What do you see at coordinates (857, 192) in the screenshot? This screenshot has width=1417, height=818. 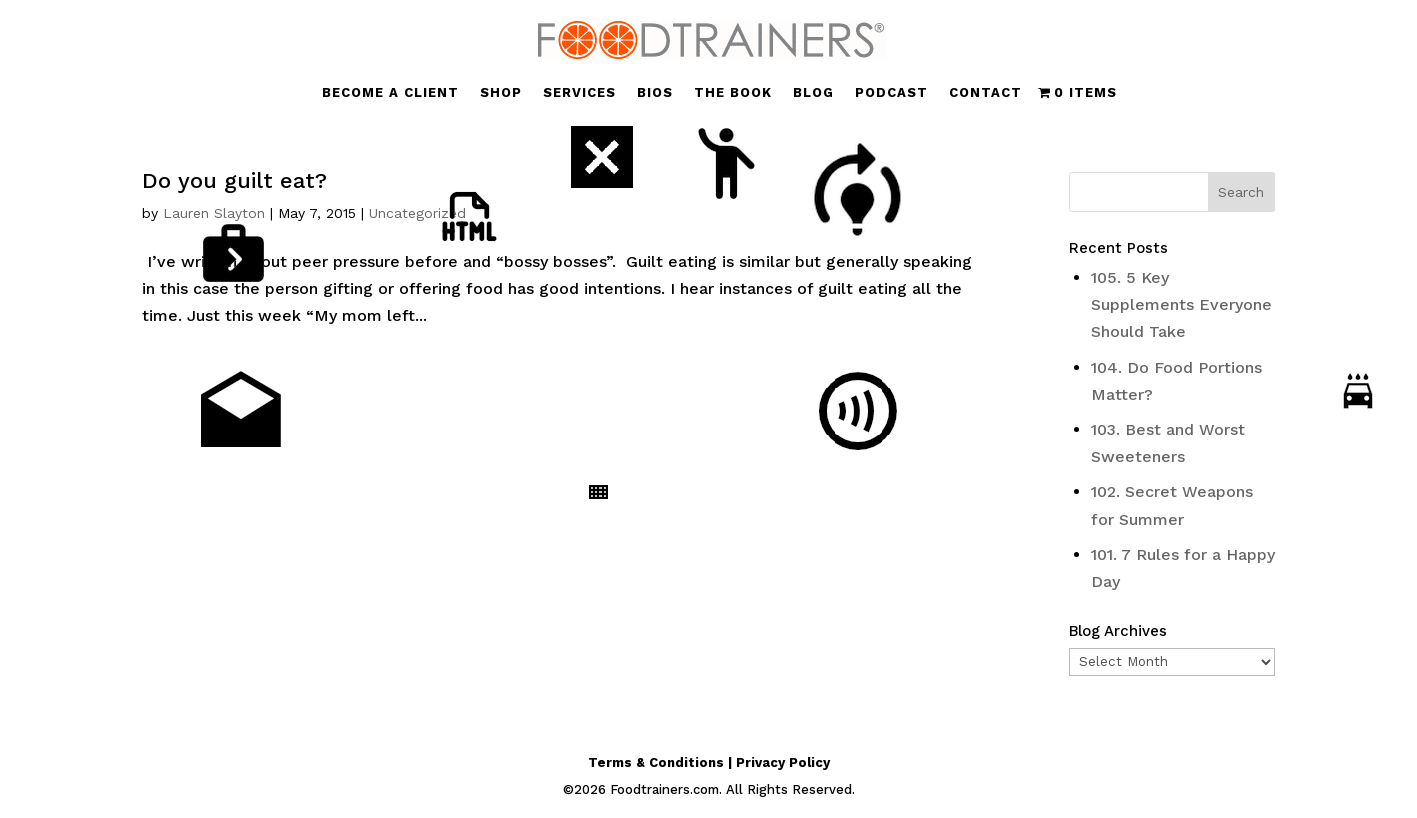 I see `indicates machine learning or AI model training in progress` at bounding box center [857, 192].